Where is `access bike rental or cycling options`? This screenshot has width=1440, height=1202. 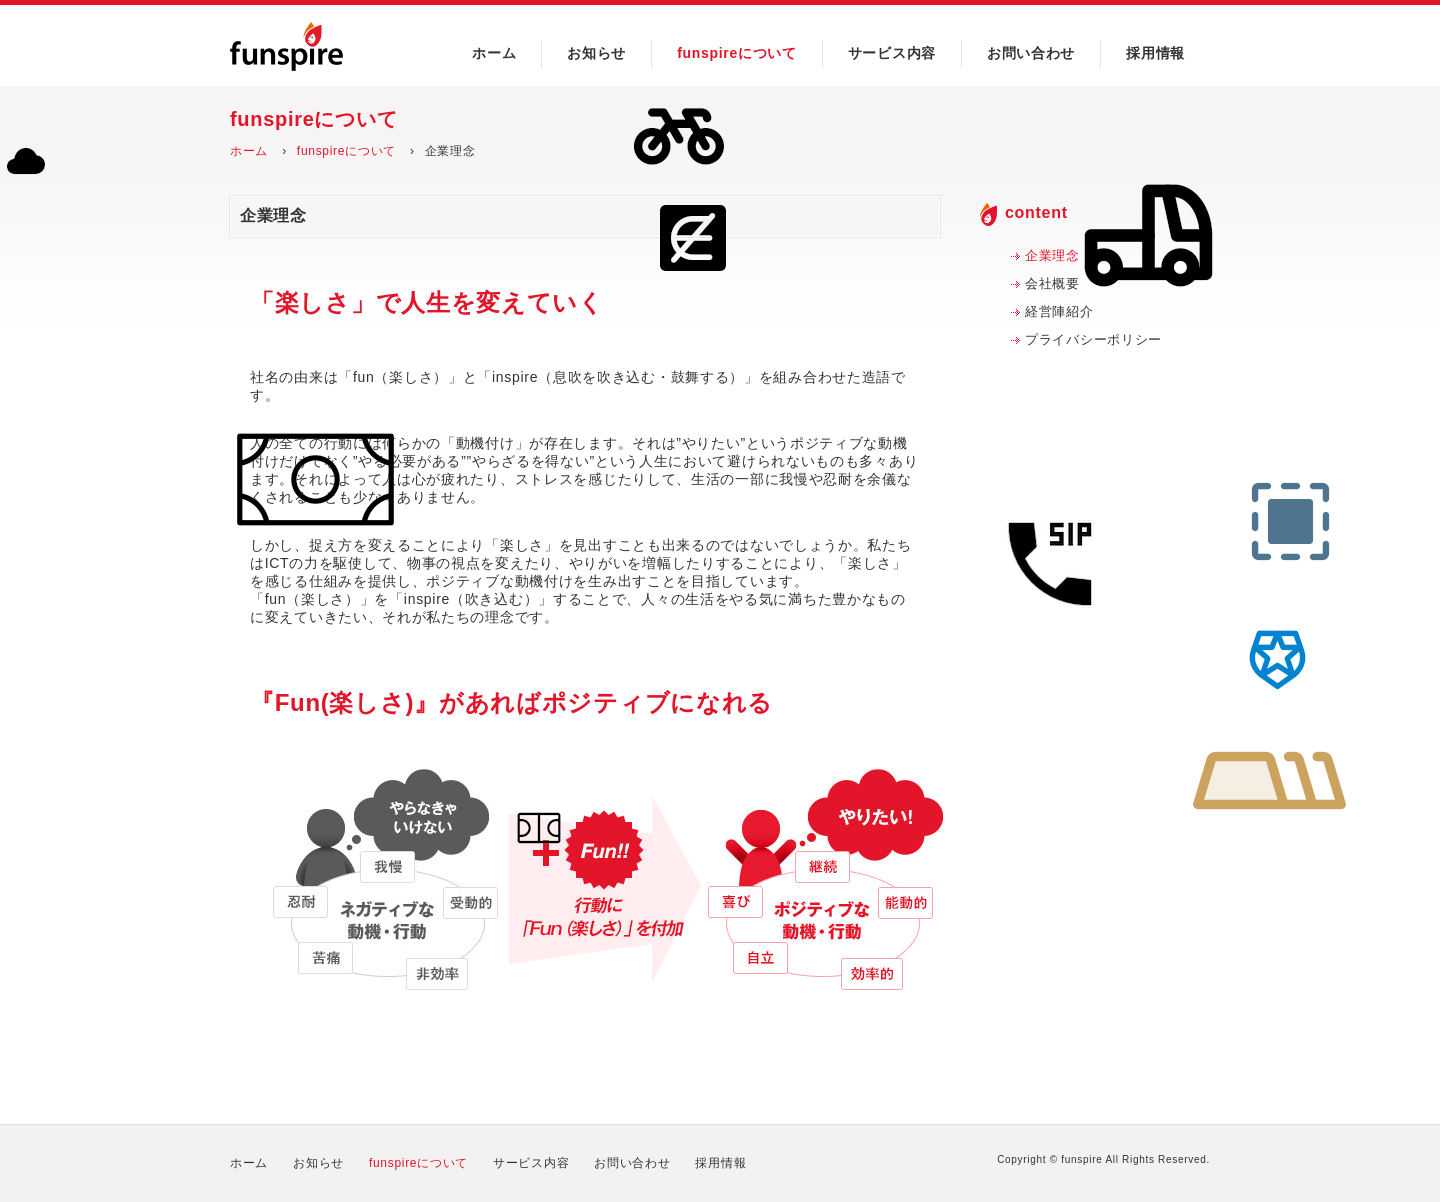
access bike rental or cycling options is located at coordinates (679, 135).